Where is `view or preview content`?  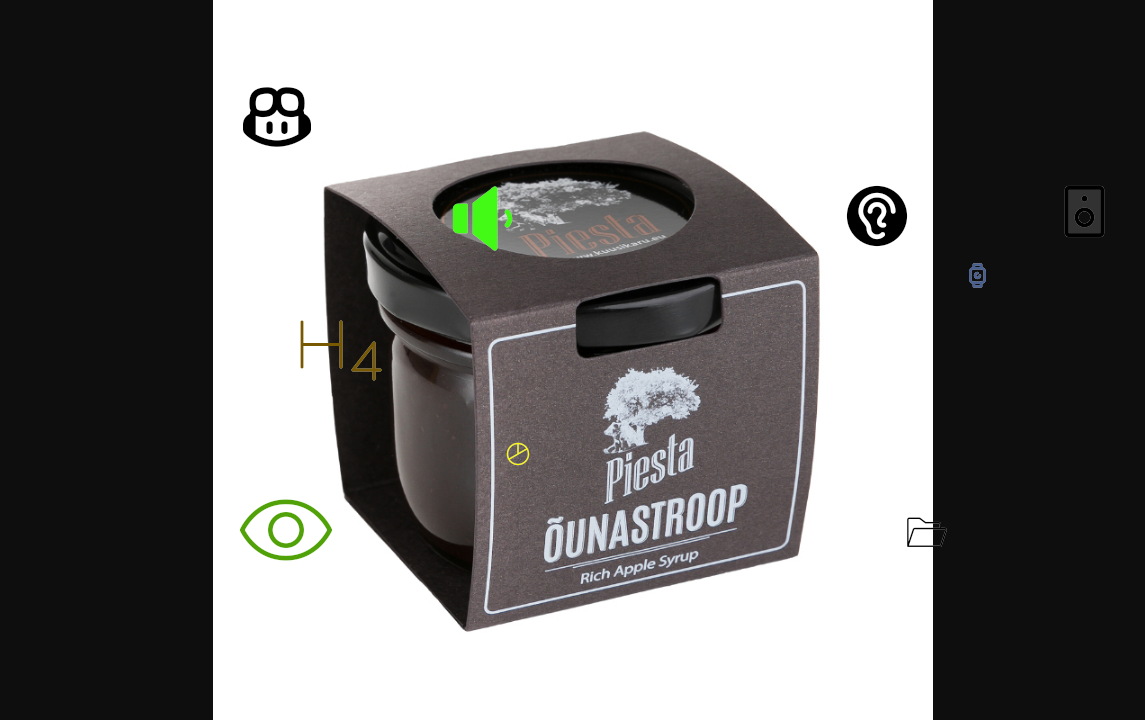
view or preview content is located at coordinates (286, 530).